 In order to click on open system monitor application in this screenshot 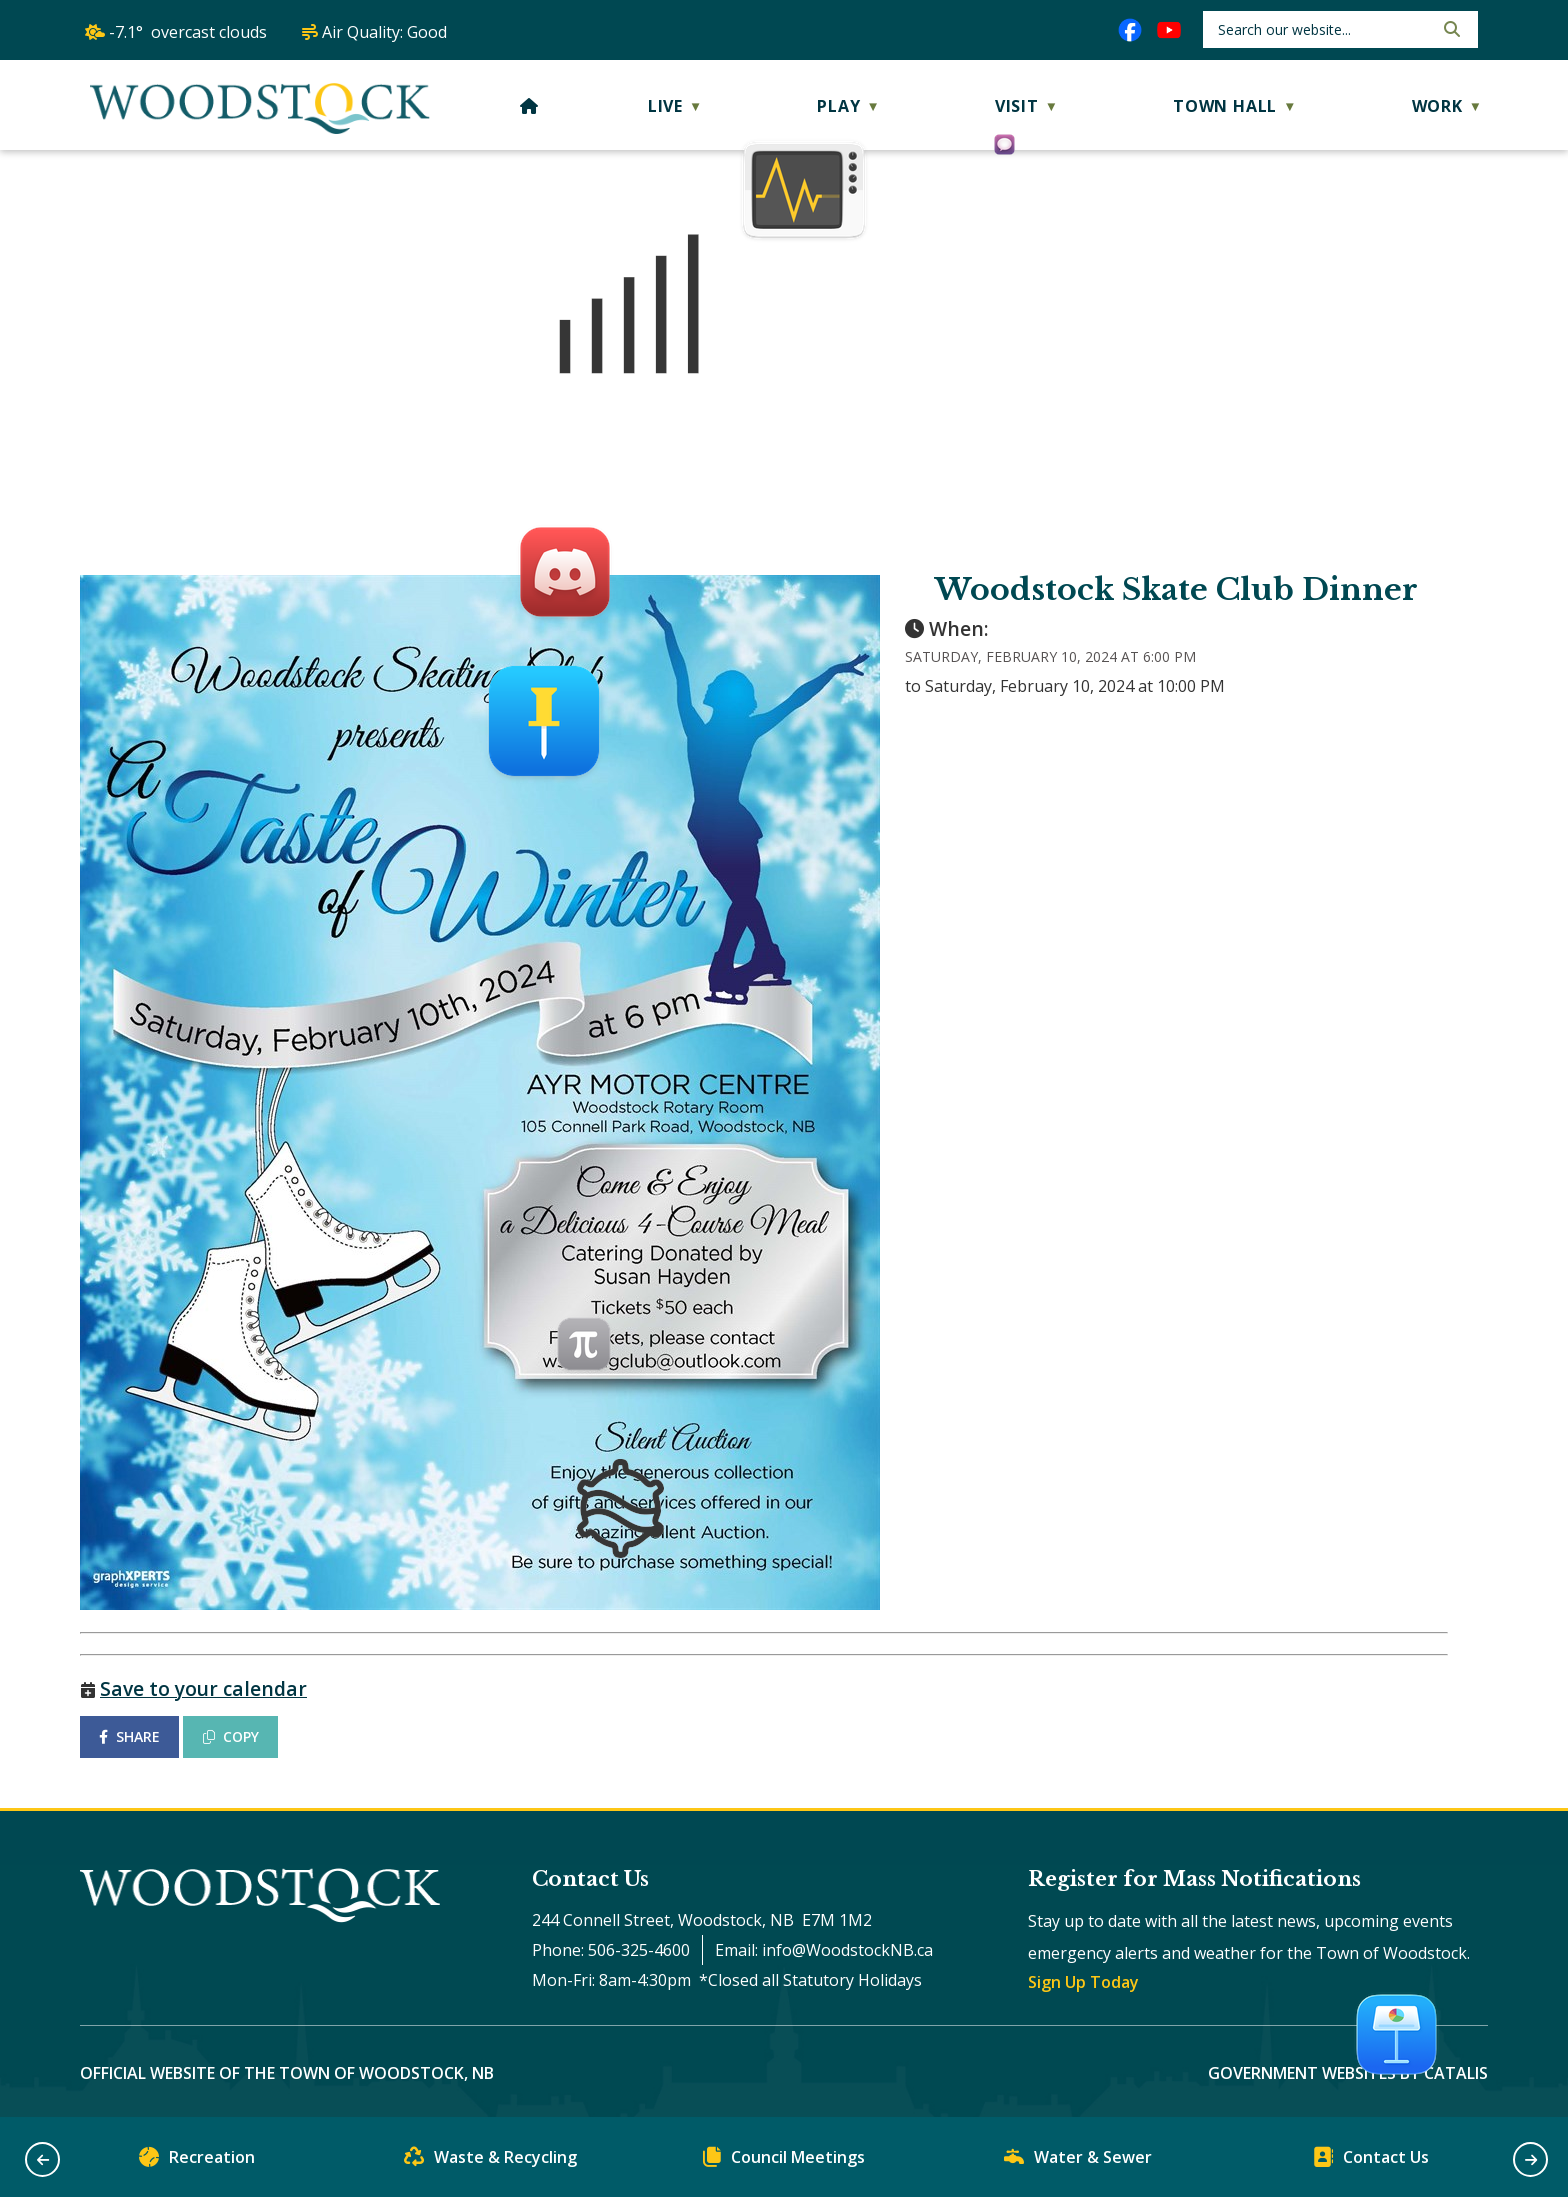, I will do `click(804, 190)`.